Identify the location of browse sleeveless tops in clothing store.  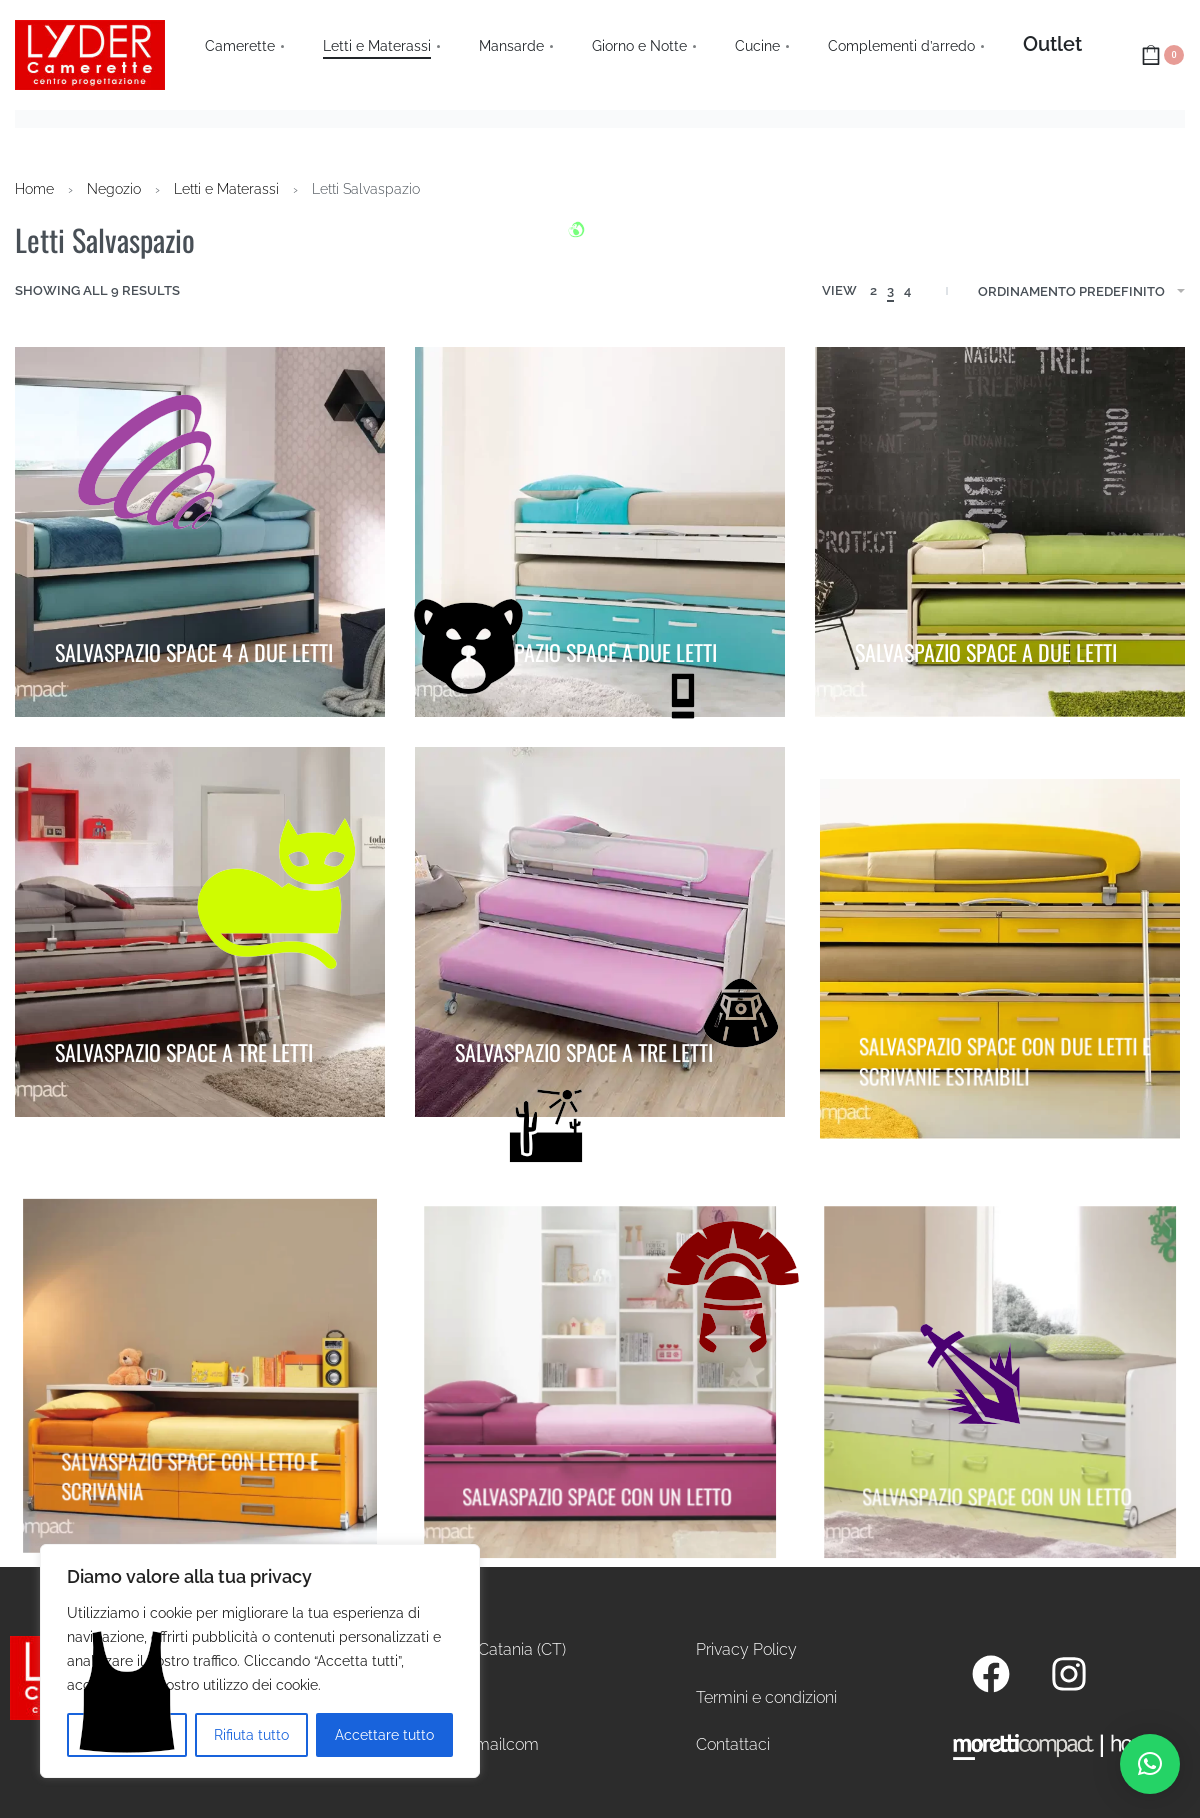
(127, 1692).